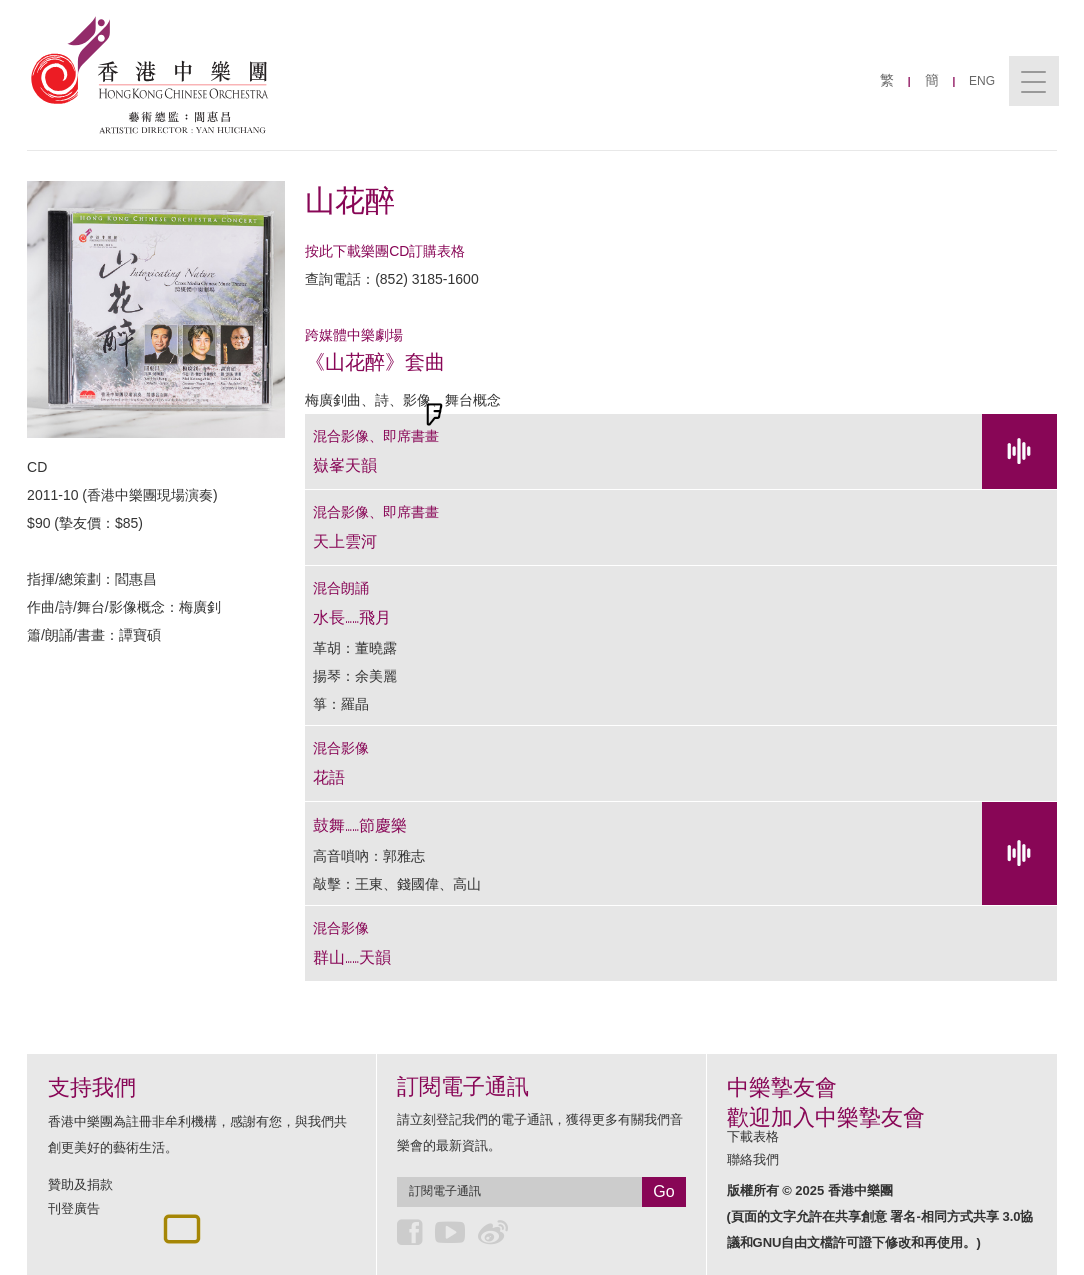 The width and height of the screenshot is (1084, 1275). What do you see at coordinates (434, 414) in the screenshot?
I see `open foursquare app` at bounding box center [434, 414].